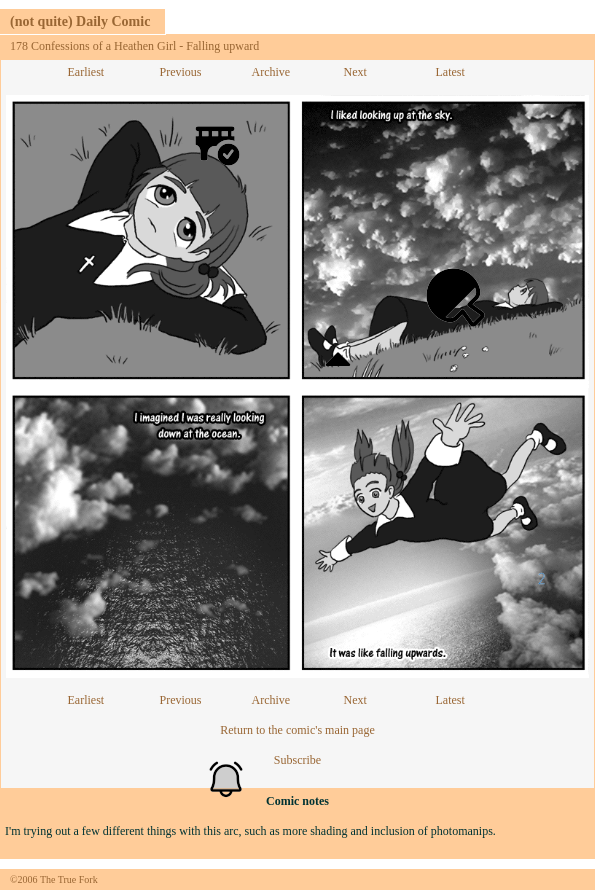 This screenshot has height=890, width=595. What do you see at coordinates (226, 780) in the screenshot?
I see `indicates new notifications are available` at bounding box center [226, 780].